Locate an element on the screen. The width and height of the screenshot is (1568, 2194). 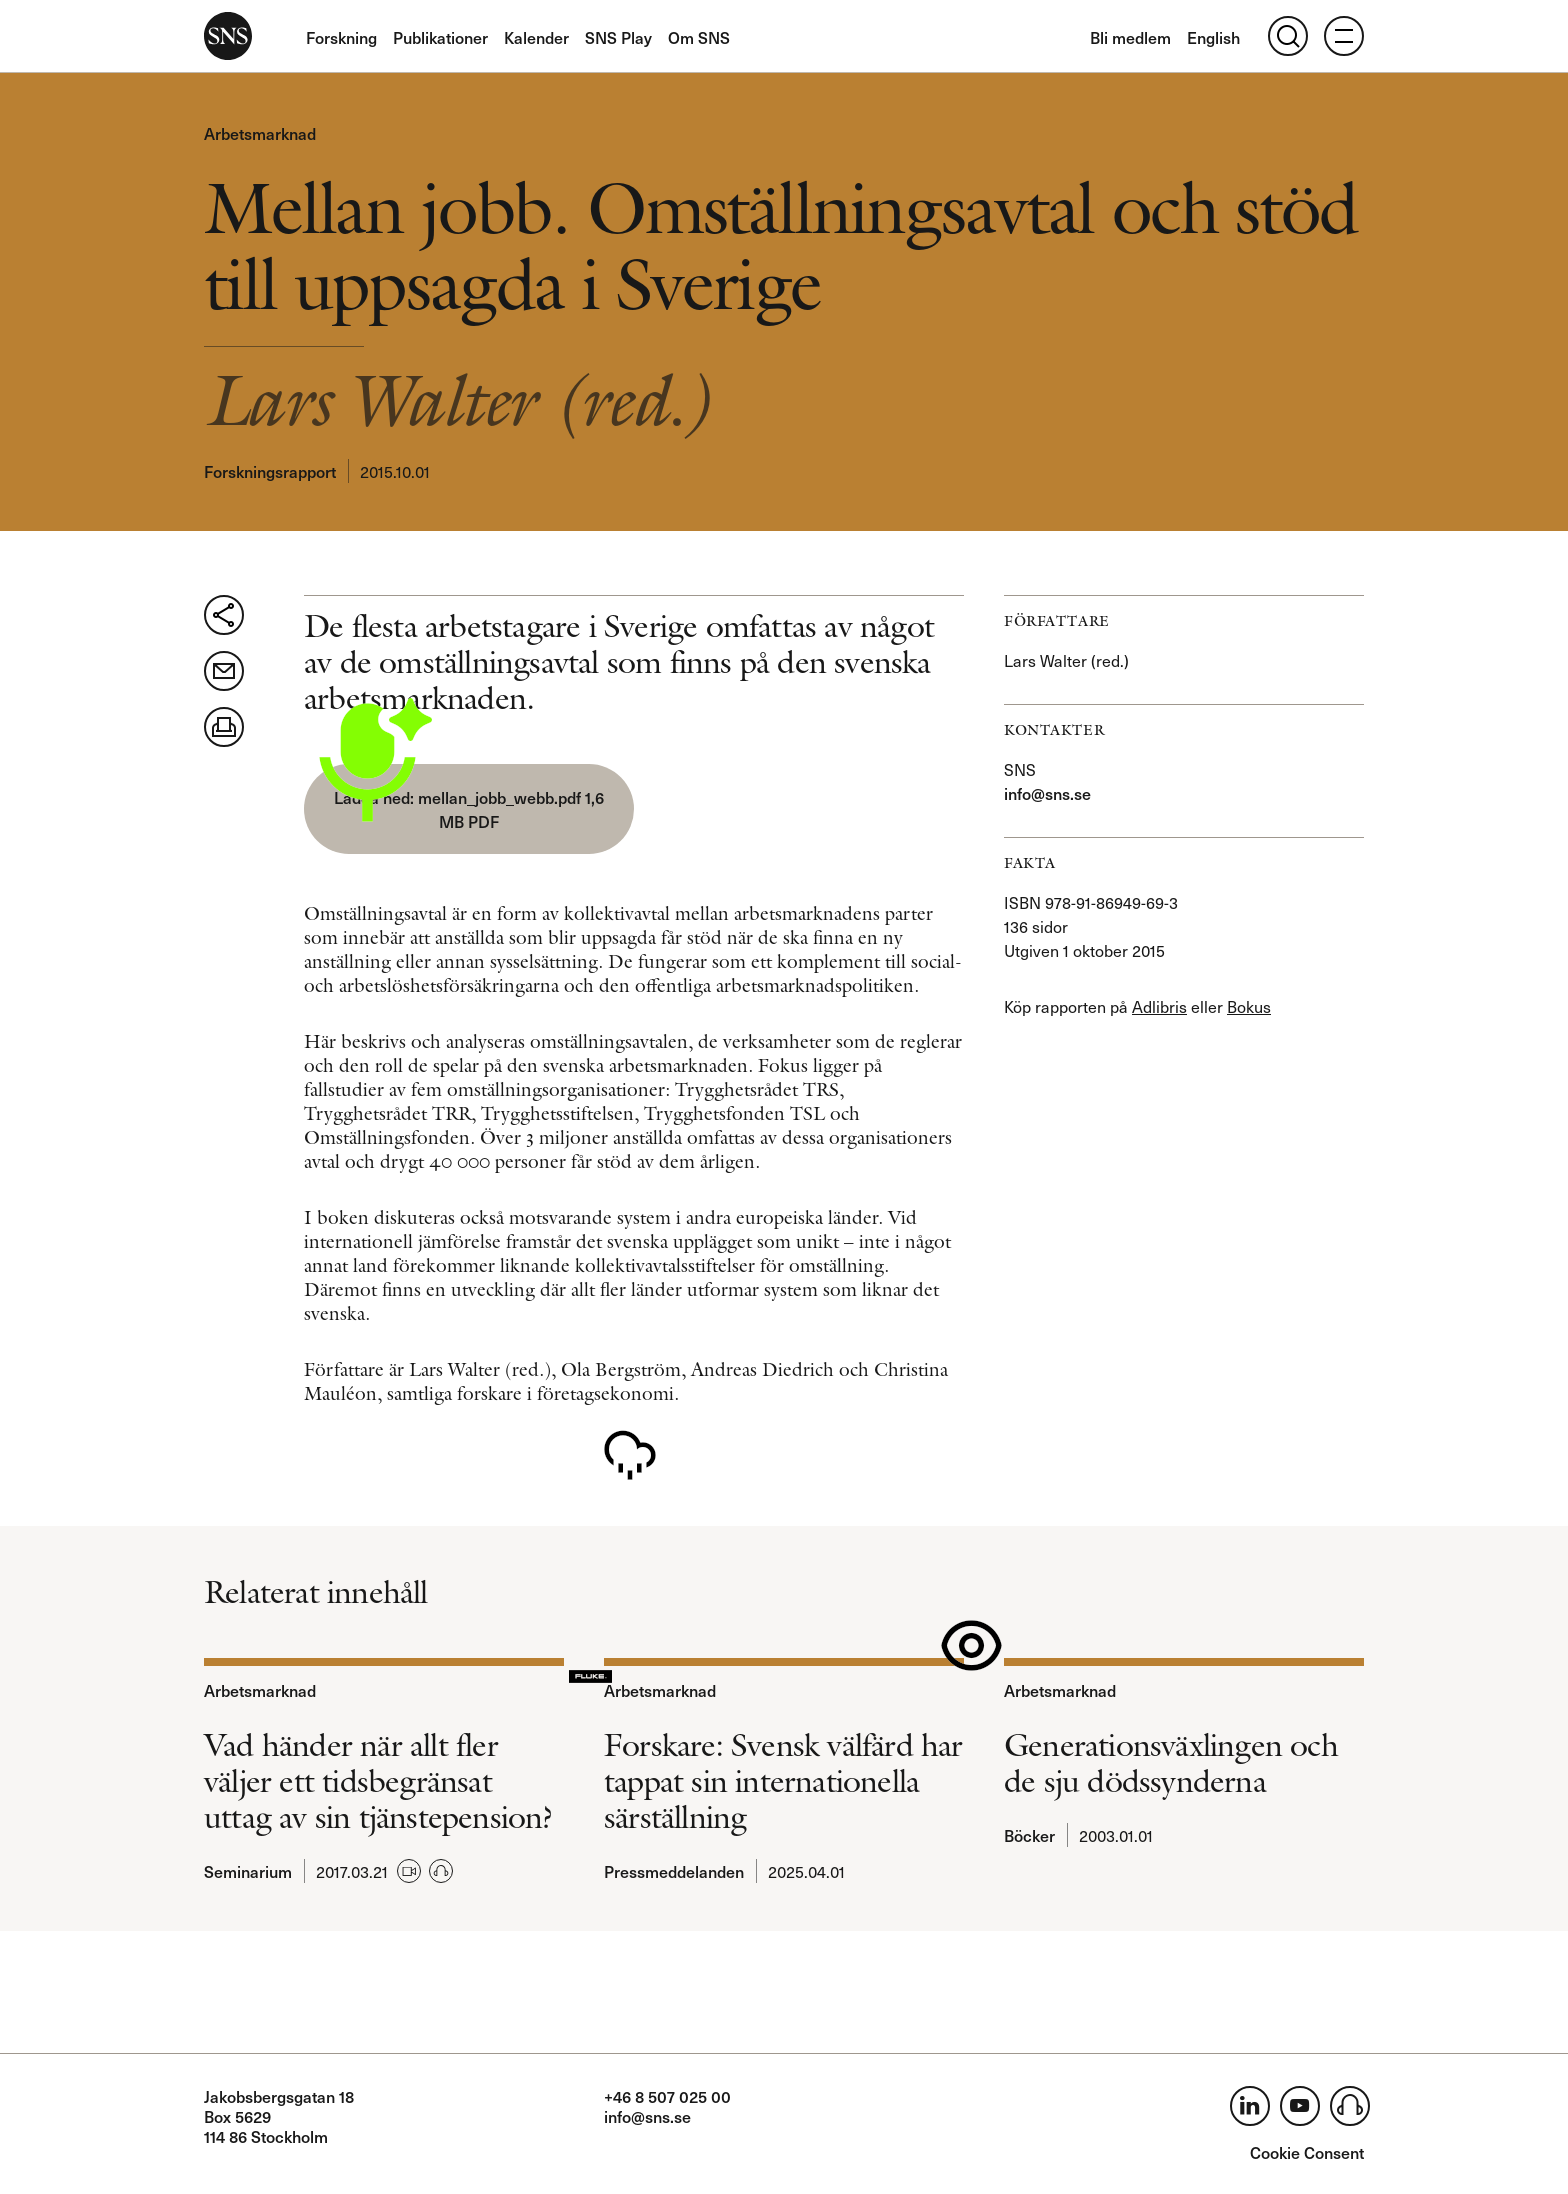
Fluke corporation brand logo is located at coordinates (590, 1676).